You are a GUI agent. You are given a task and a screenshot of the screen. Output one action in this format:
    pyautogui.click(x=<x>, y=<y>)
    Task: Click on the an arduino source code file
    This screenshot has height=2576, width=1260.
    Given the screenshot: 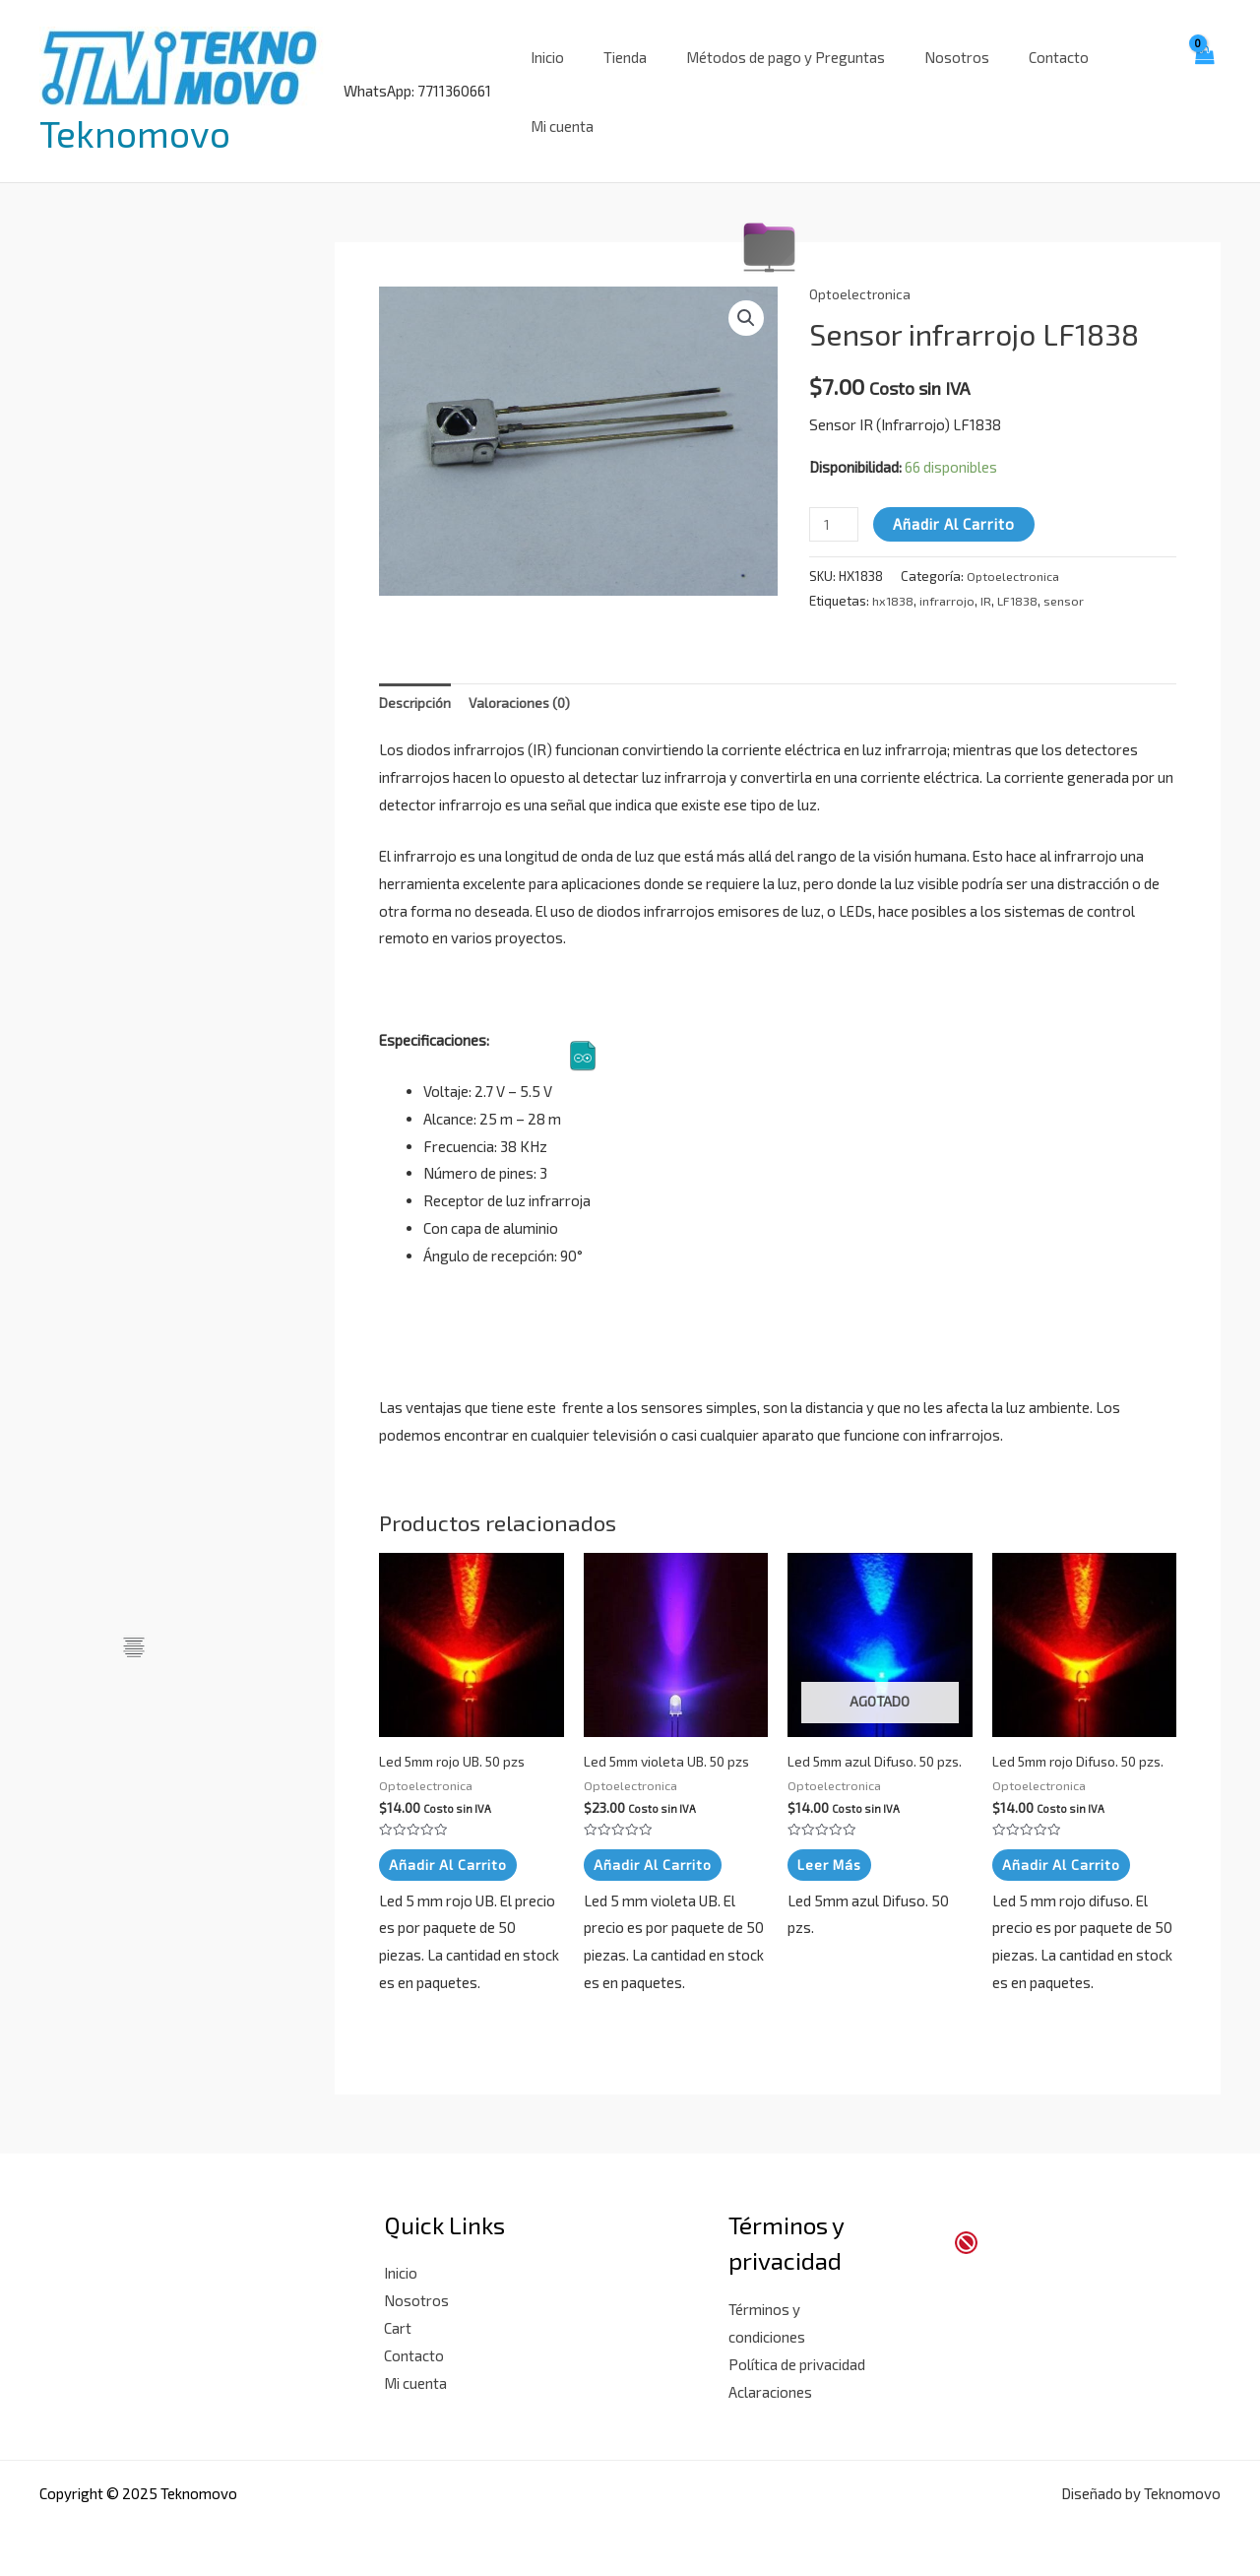 What is the action you would take?
    pyautogui.click(x=583, y=1056)
    